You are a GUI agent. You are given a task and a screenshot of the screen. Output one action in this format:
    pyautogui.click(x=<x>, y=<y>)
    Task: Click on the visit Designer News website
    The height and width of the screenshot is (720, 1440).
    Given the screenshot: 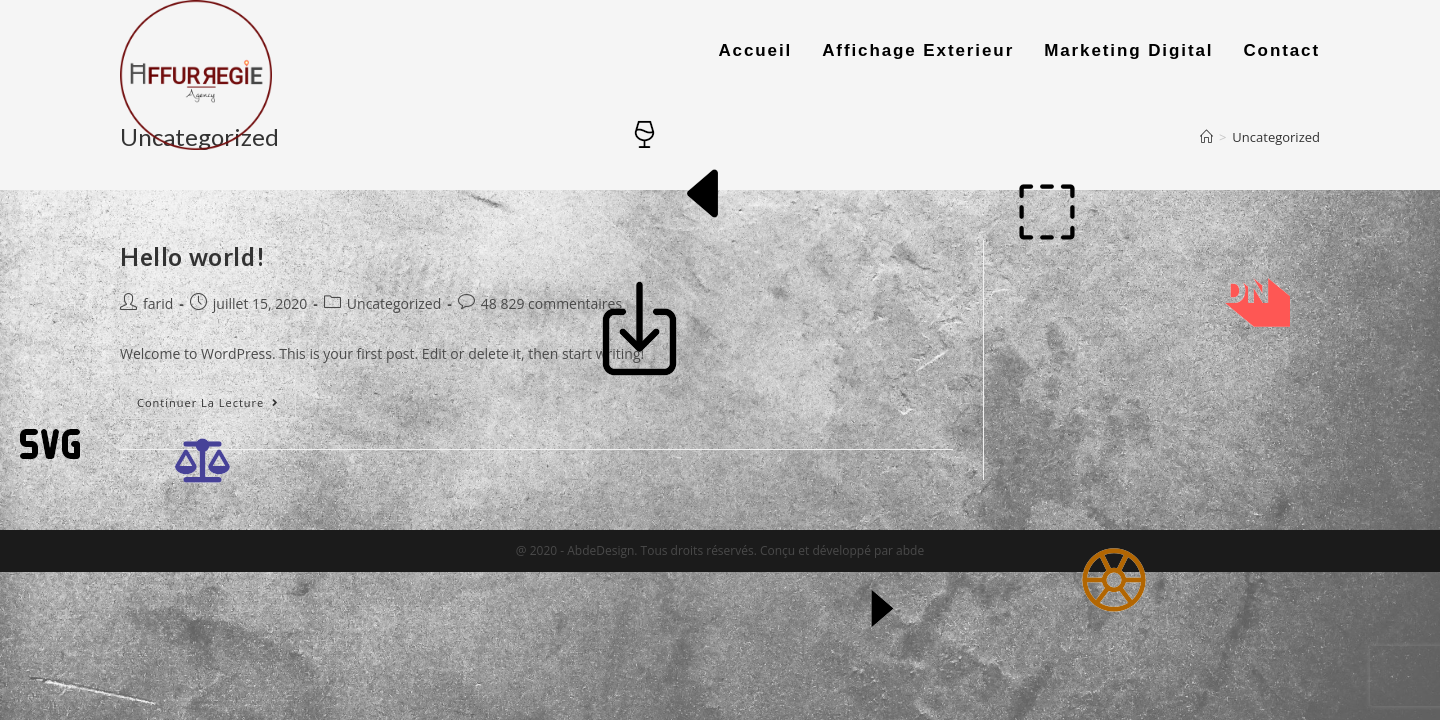 What is the action you would take?
    pyautogui.click(x=1257, y=302)
    